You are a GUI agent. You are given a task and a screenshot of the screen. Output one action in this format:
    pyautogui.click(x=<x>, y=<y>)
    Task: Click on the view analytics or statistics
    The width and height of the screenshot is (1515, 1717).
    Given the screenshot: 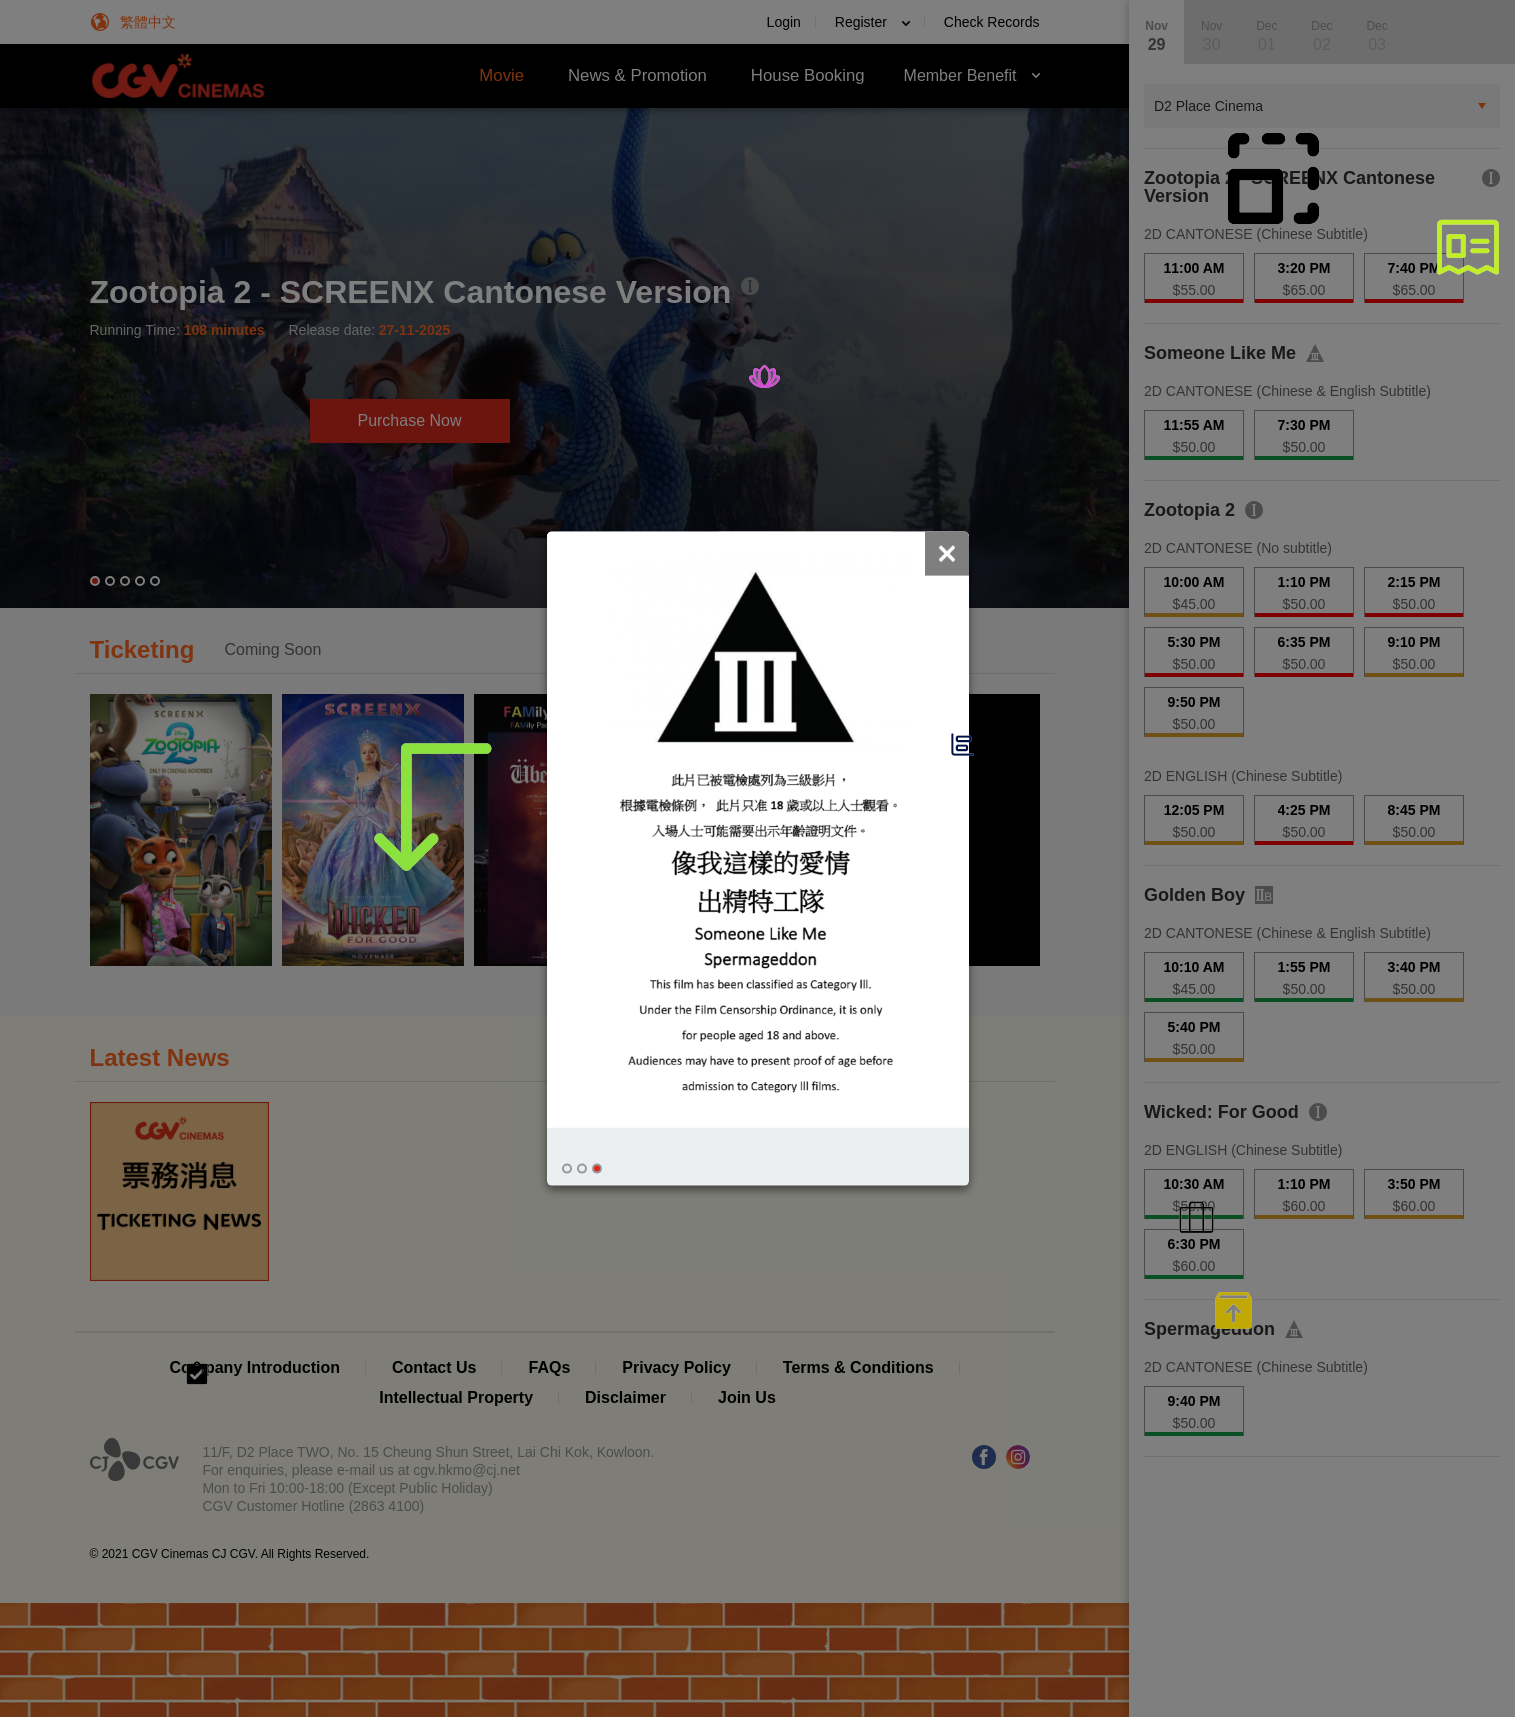 What is the action you would take?
    pyautogui.click(x=962, y=744)
    